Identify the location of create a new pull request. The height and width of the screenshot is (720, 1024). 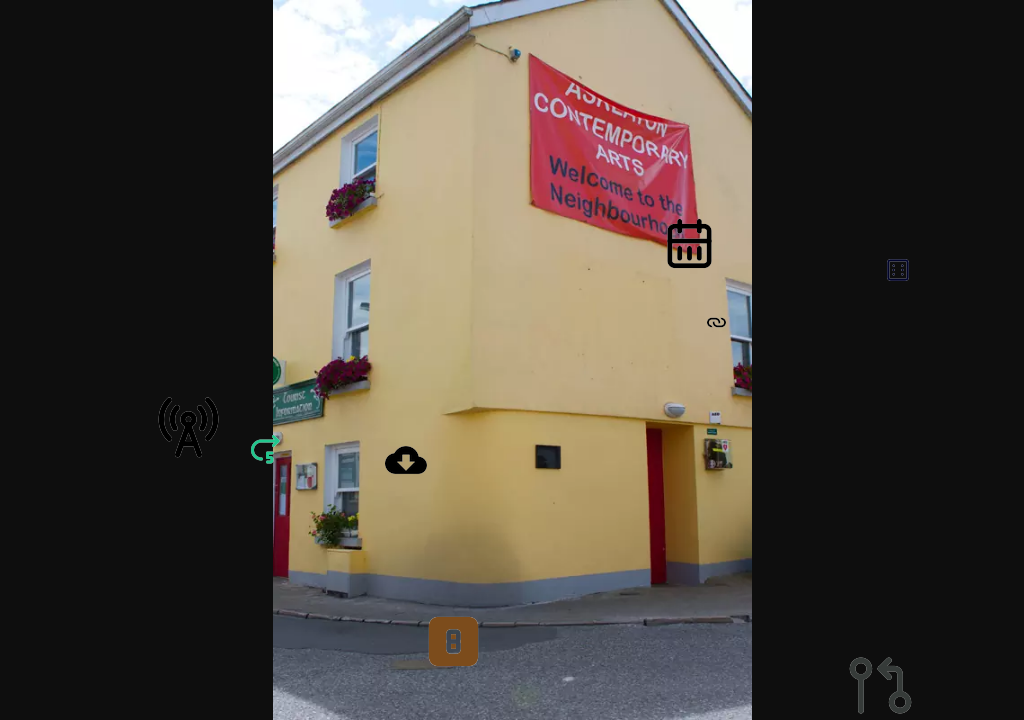
(880, 685).